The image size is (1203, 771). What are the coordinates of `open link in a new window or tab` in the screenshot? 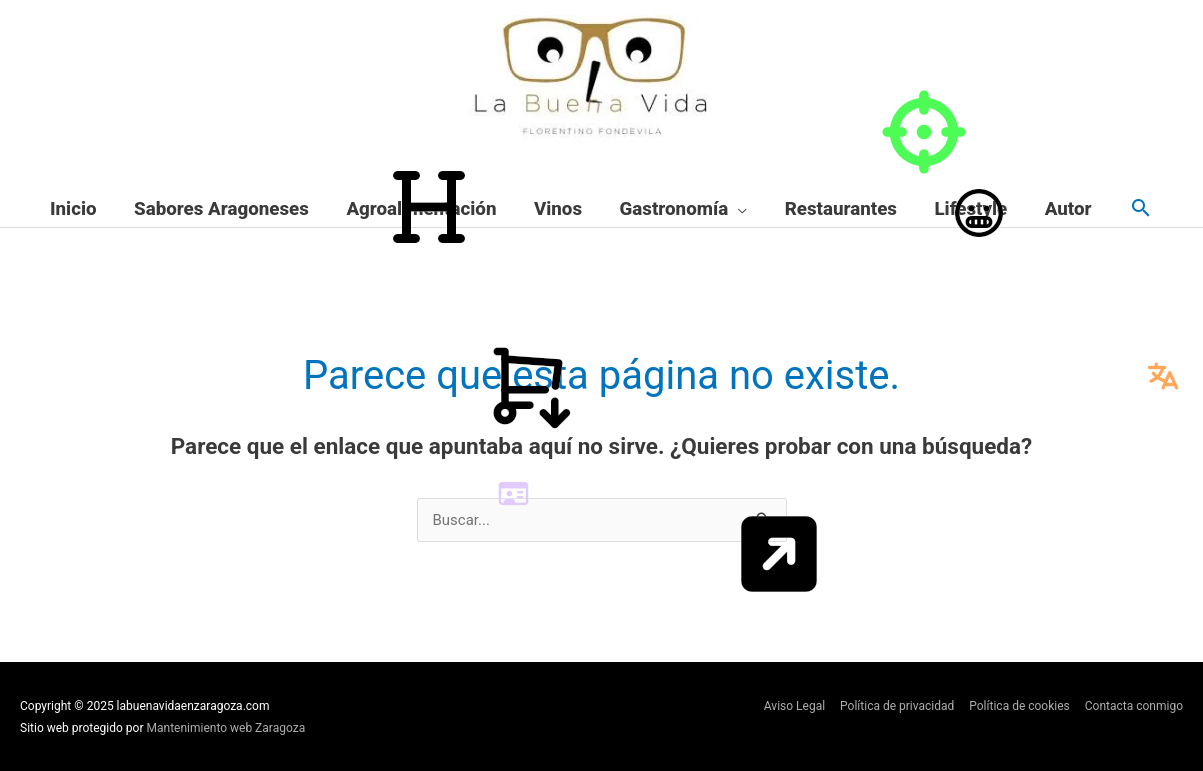 It's located at (779, 554).